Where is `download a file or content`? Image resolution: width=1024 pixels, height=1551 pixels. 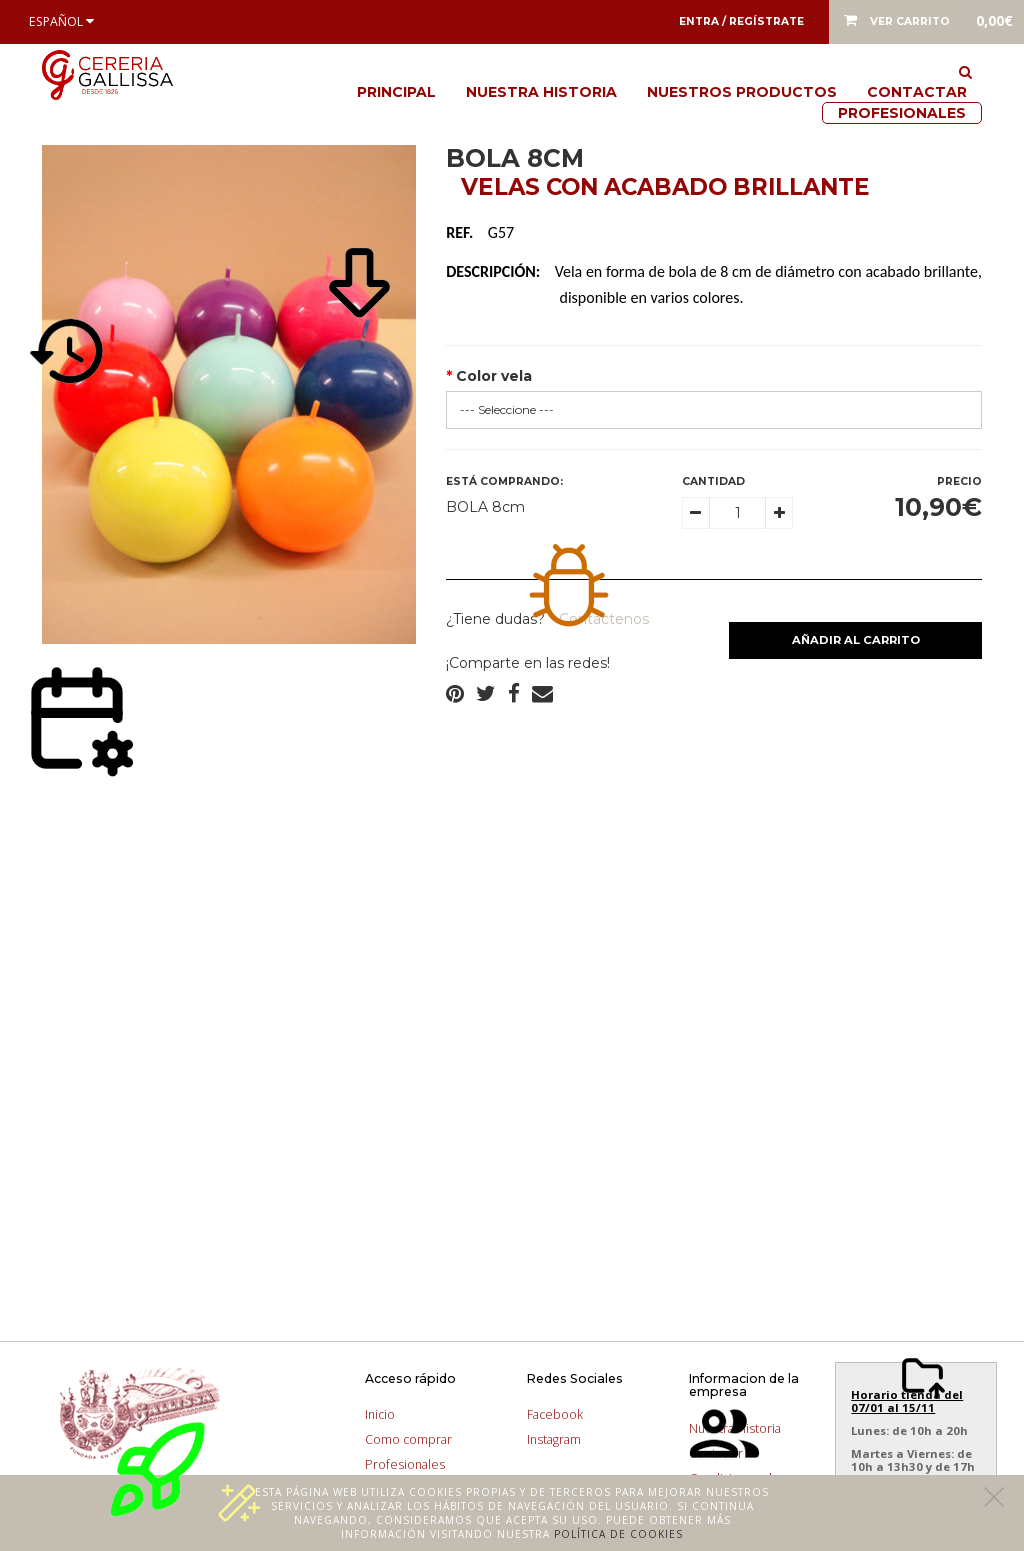
download a file or content is located at coordinates (359, 283).